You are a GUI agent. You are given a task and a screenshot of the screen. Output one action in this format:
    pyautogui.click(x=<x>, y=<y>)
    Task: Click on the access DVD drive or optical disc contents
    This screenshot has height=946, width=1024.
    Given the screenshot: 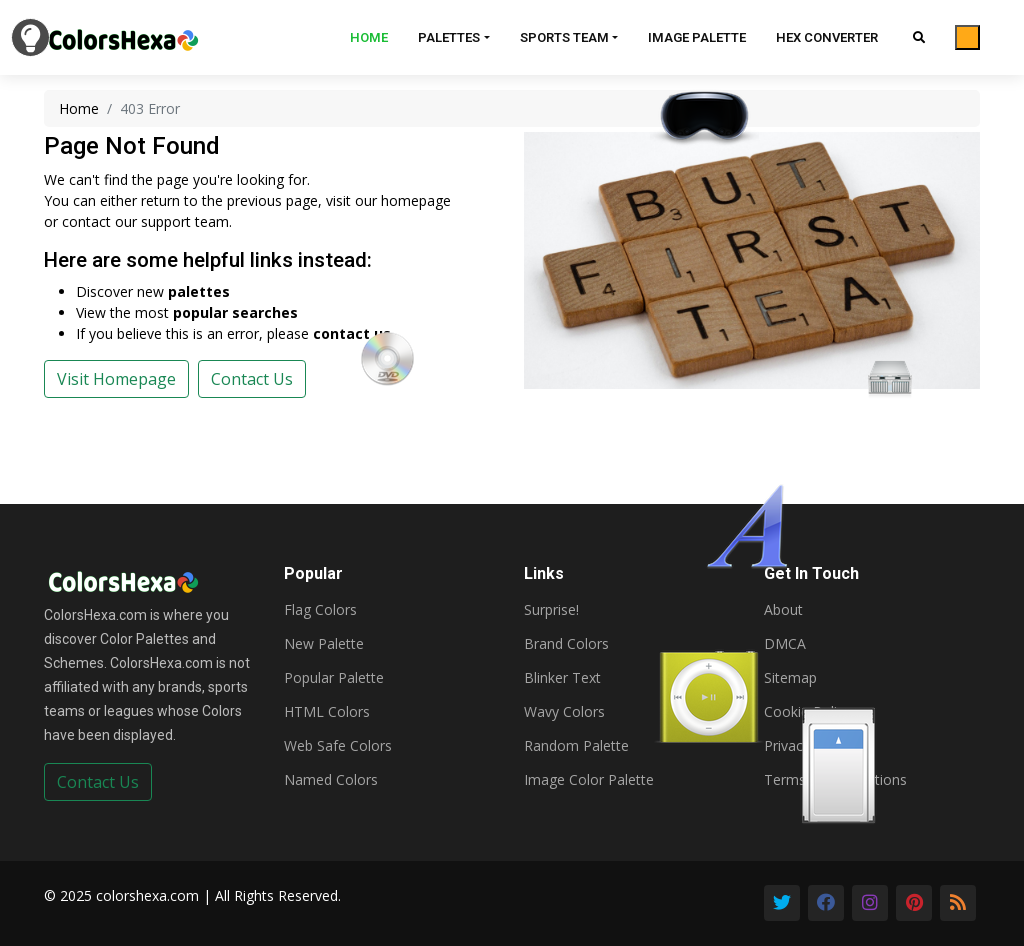 What is the action you would take?
    pyautogui.click(x=387, y=359)
    